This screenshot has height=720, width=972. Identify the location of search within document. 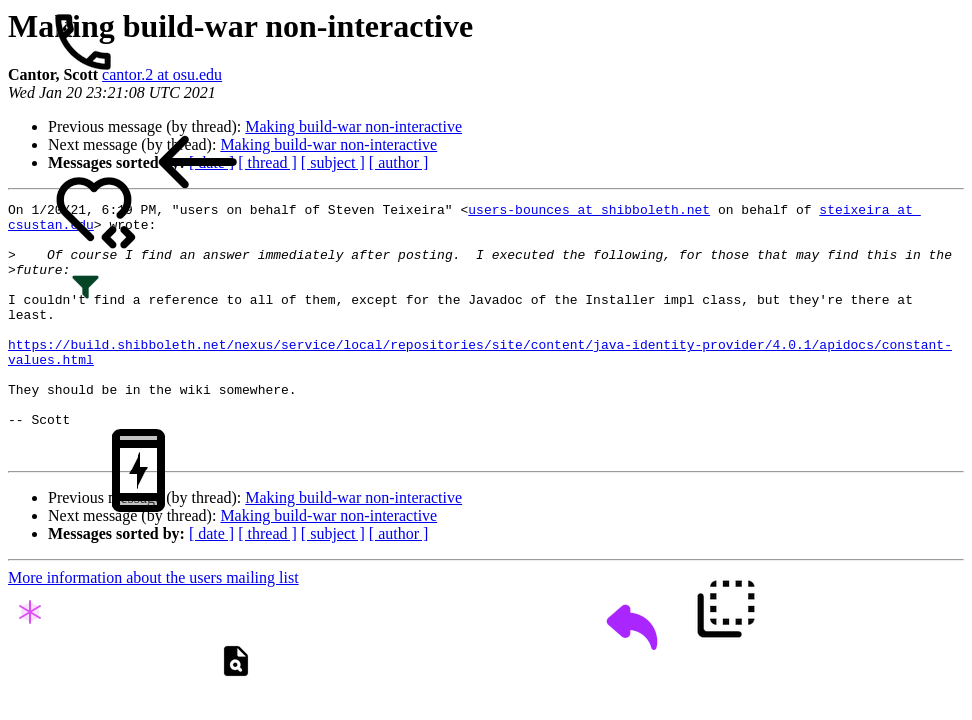
(236, 661).